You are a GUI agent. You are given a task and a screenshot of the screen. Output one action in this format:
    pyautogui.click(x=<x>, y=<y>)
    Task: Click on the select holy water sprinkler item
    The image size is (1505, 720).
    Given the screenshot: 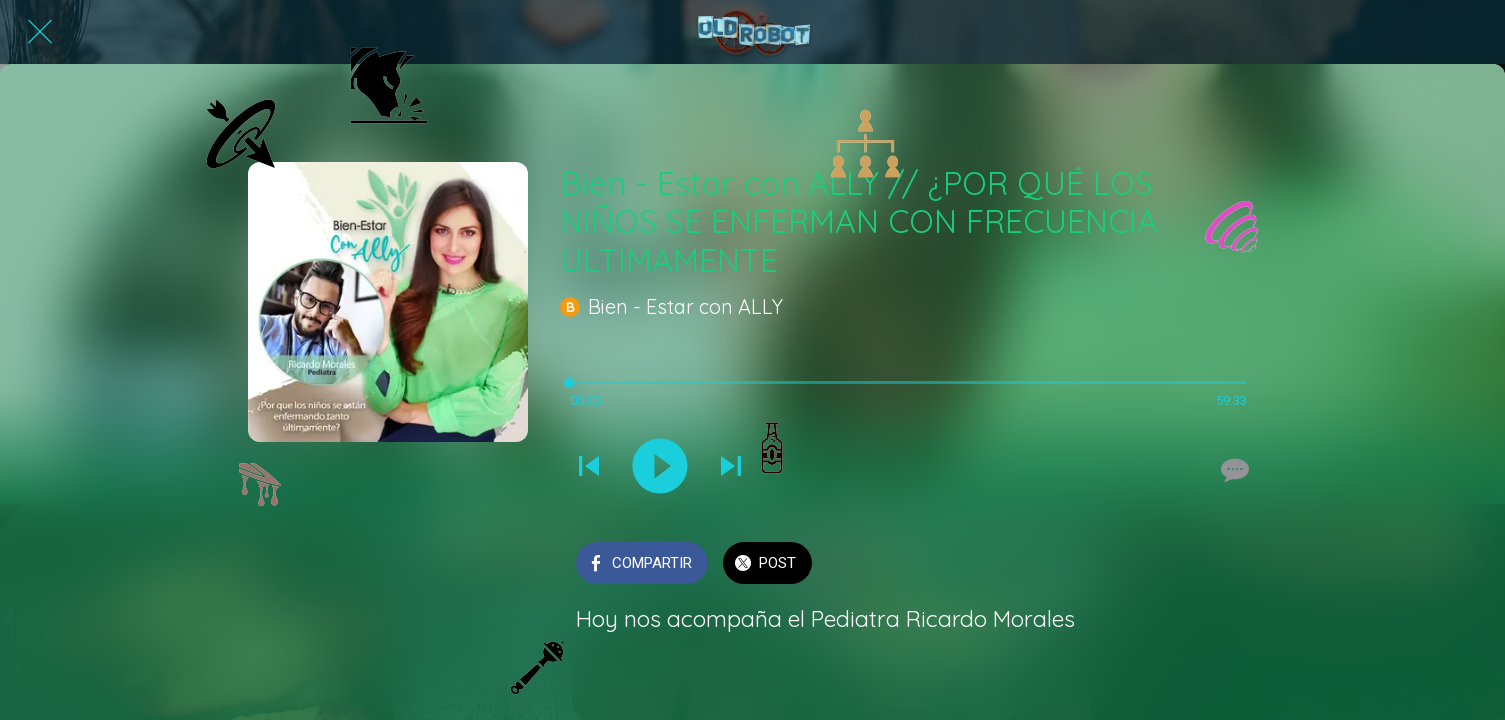 What is the action you would take?
    pyautogui.click(x=537, y=667)
    